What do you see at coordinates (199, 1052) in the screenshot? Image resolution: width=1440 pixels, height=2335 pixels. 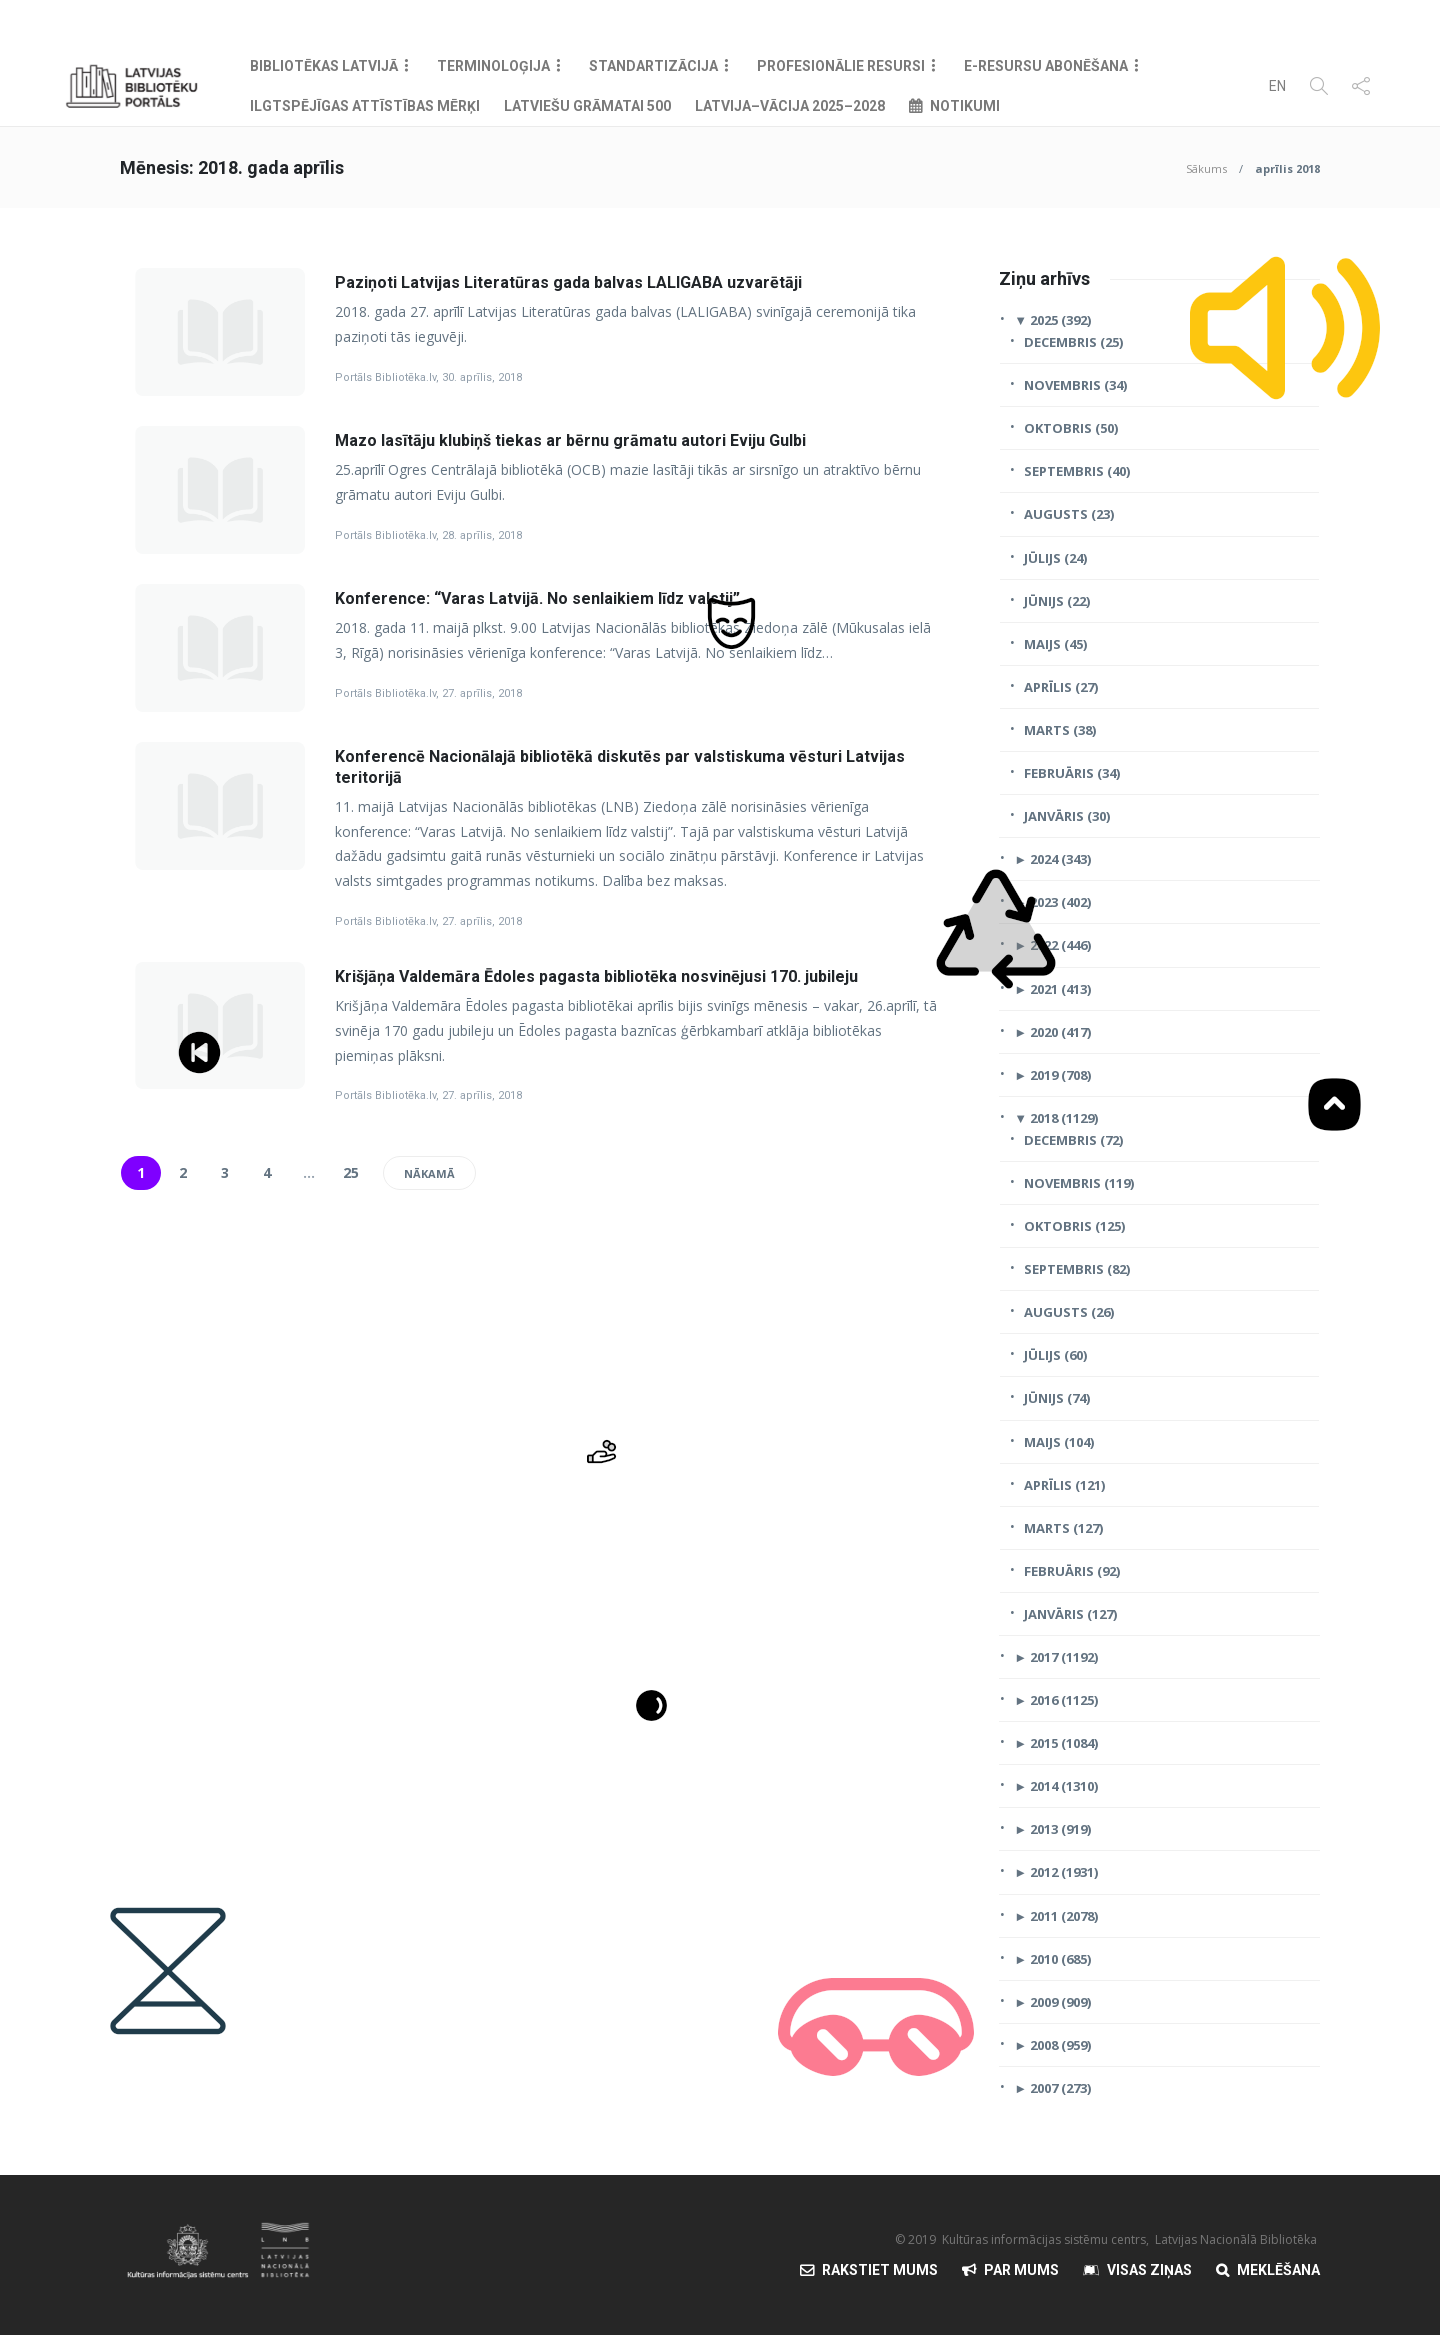 I see `skip to previous track` at bounding box center [199, 1052].